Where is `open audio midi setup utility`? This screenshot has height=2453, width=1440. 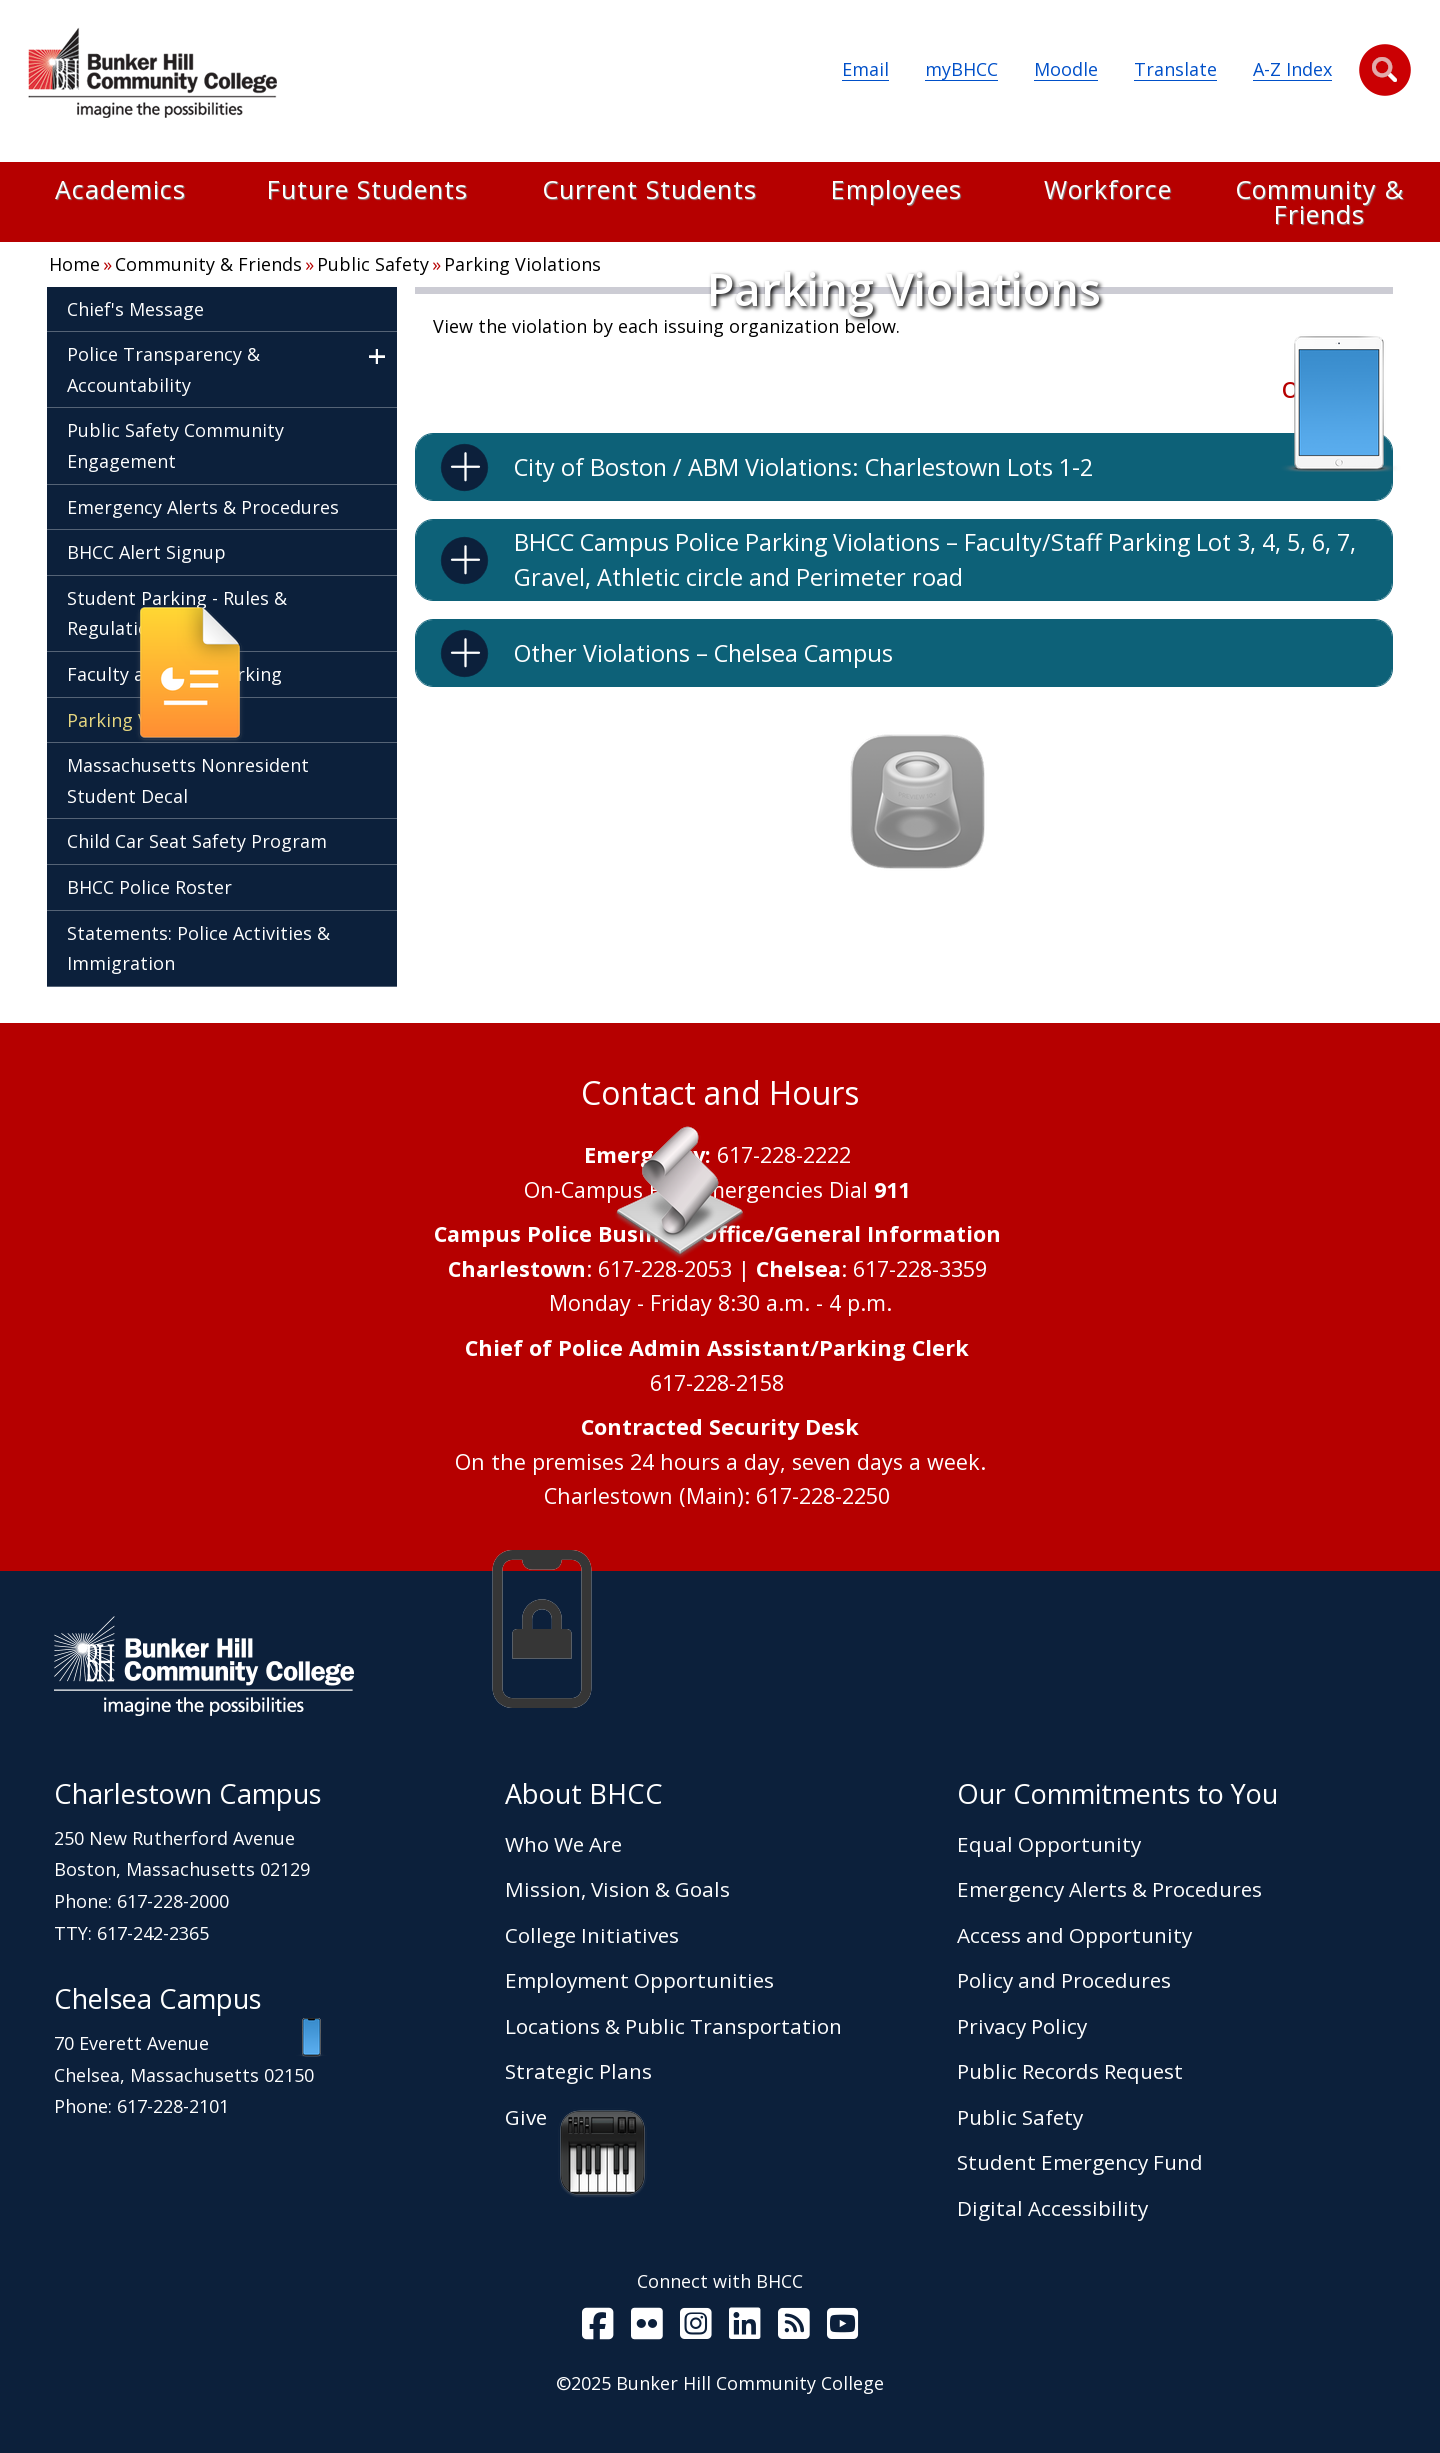 open audio midi setup utility is located at coordinates (602, 2152).